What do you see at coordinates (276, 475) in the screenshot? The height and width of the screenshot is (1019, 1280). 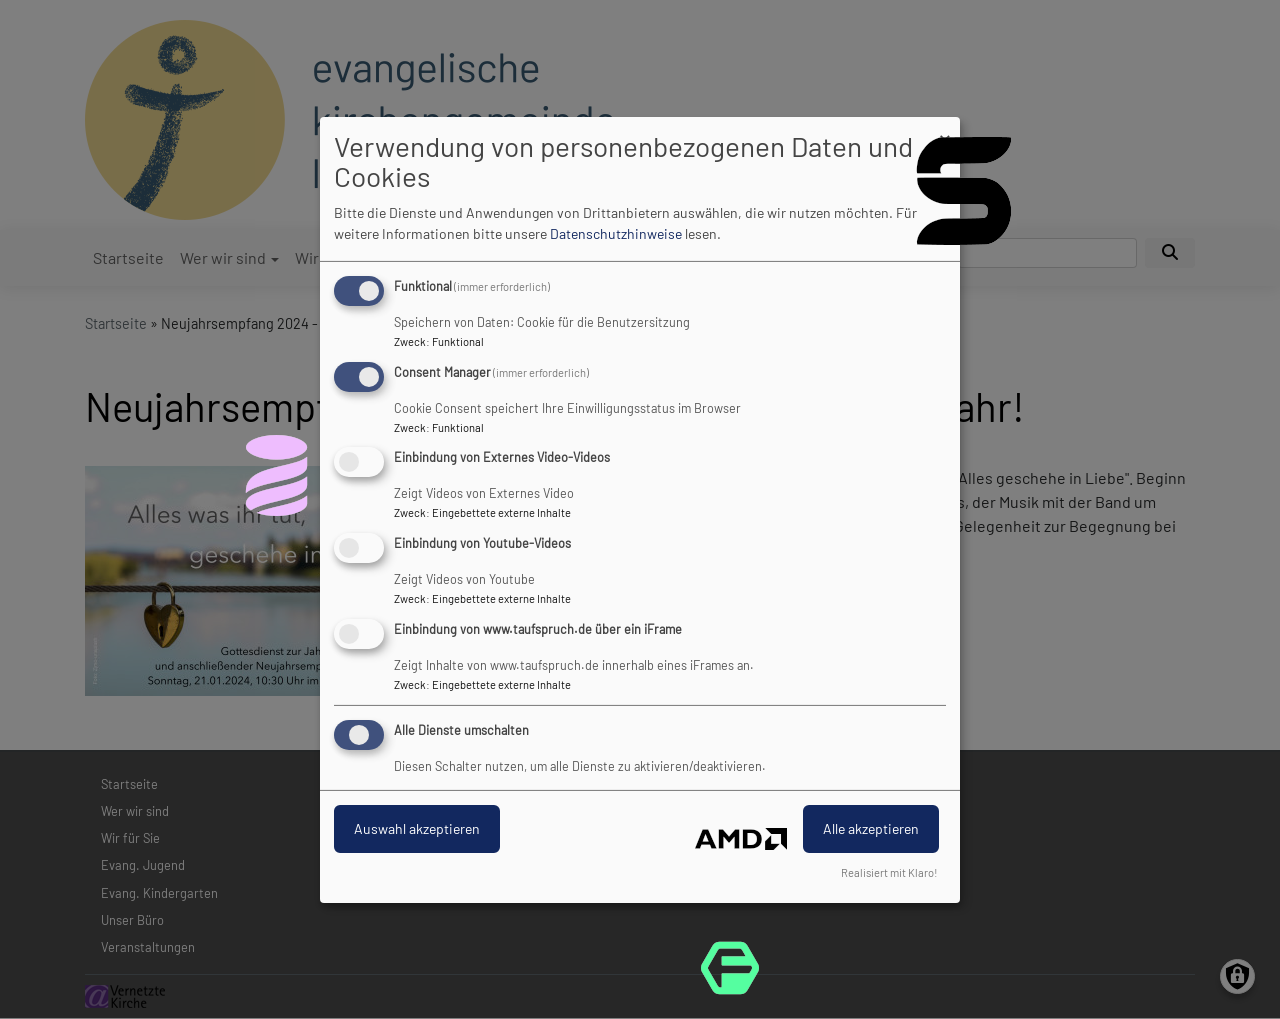 I see `Liquibase database version control logo` at bounding box center [276, 475].